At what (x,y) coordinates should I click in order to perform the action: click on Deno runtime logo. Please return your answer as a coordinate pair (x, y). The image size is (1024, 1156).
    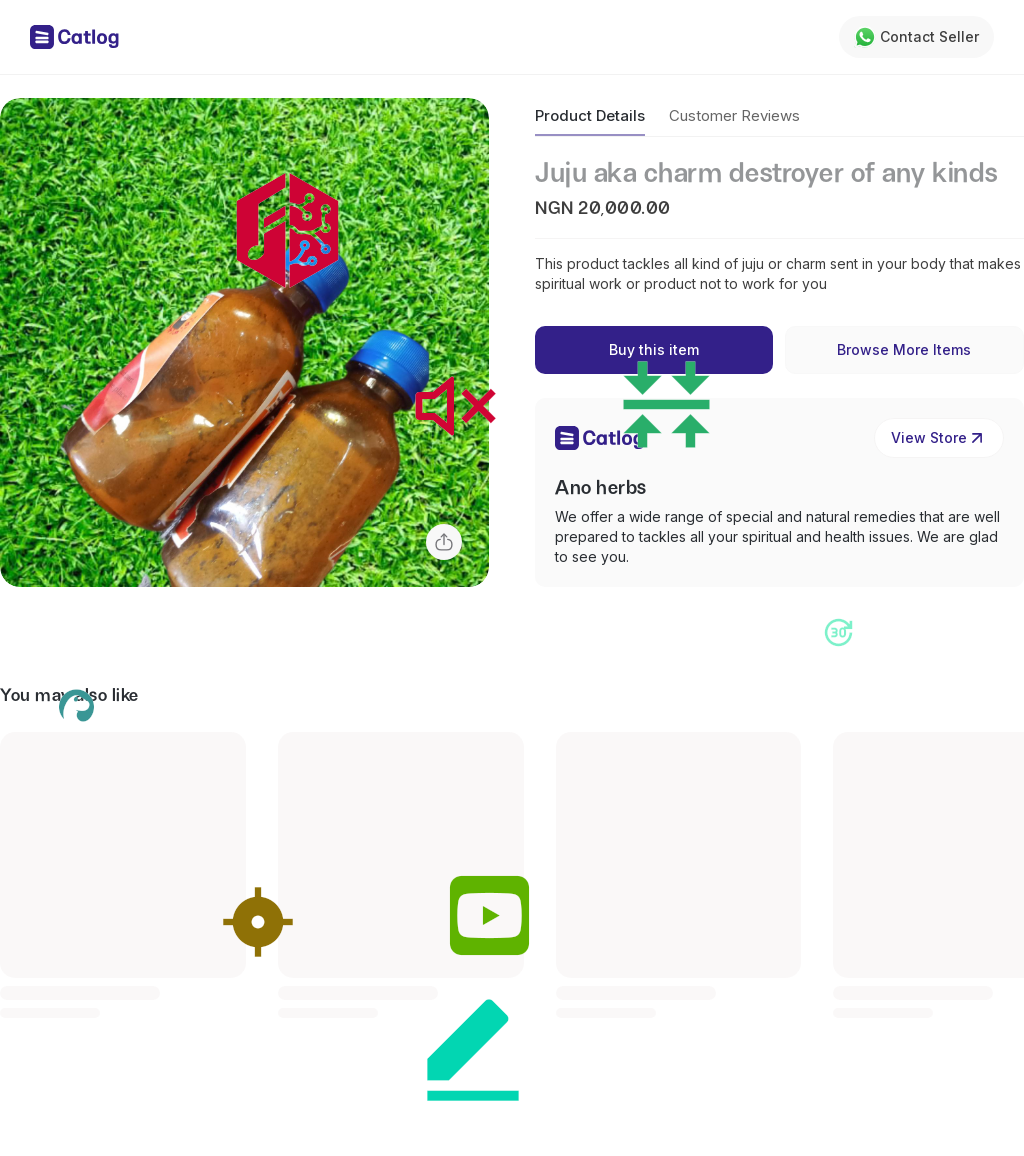
    Looking at the image, I should click on (76, 705).